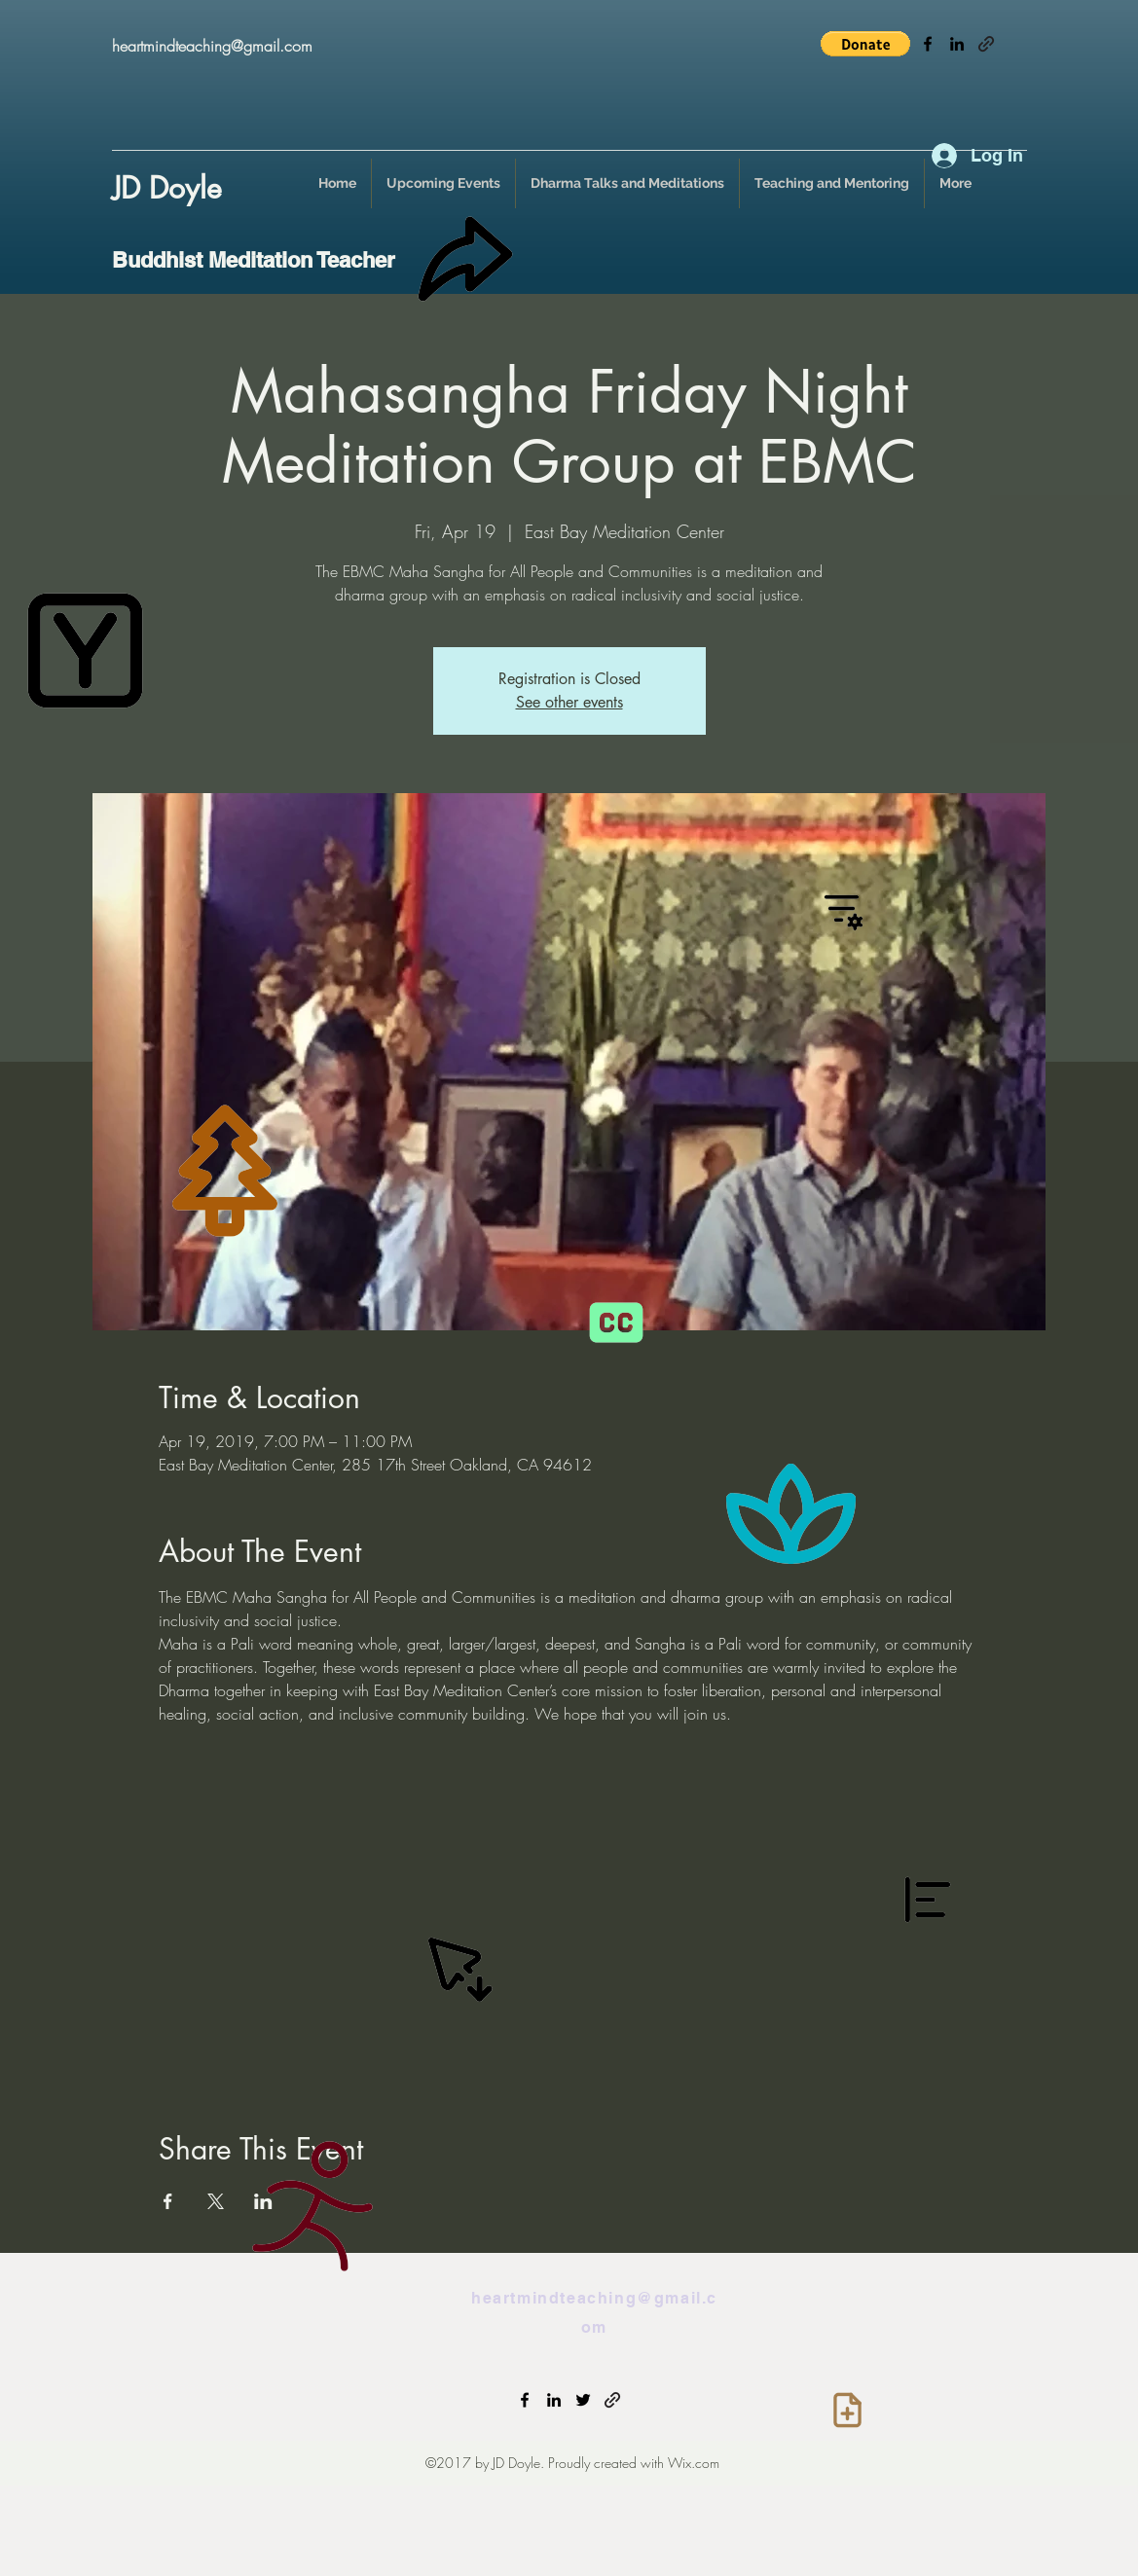 The image size is (1138, 2576). I want to click on align text to the left, so click(928, 1900).